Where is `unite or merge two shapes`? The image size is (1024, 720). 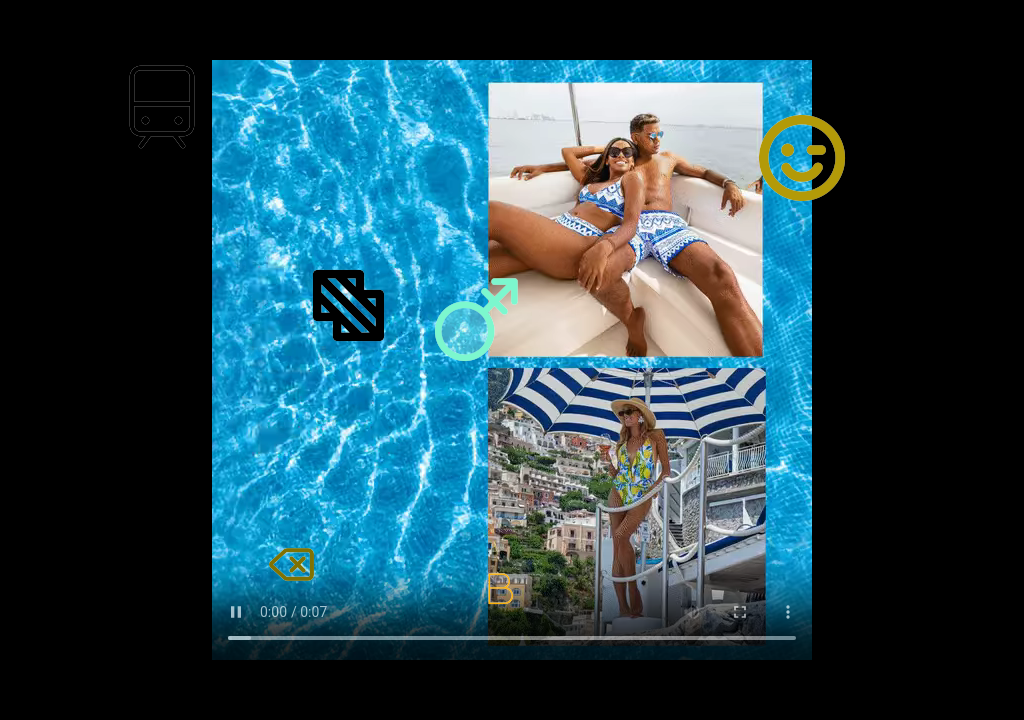
unite or merge two shapes is located at coordinates (348, 305).